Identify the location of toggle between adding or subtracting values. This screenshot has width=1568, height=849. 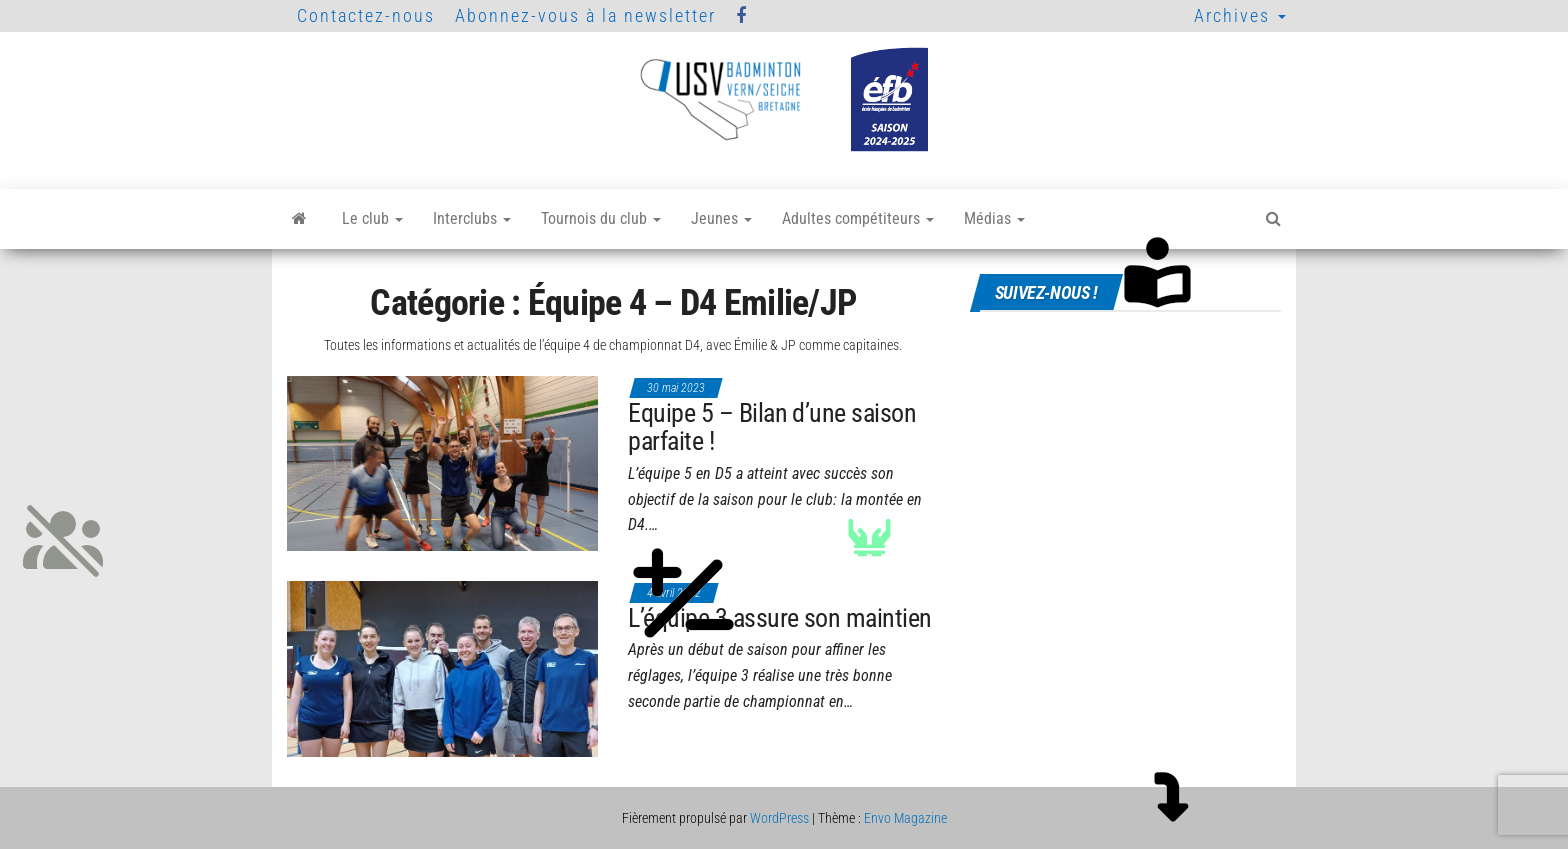
(683, 598).